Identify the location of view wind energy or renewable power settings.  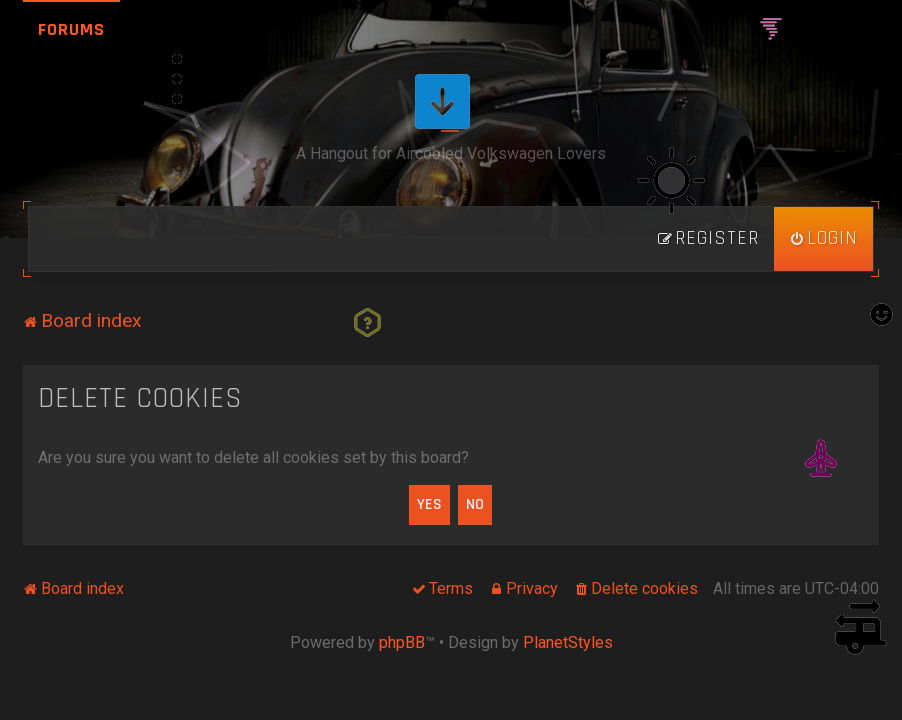
(821, 459).